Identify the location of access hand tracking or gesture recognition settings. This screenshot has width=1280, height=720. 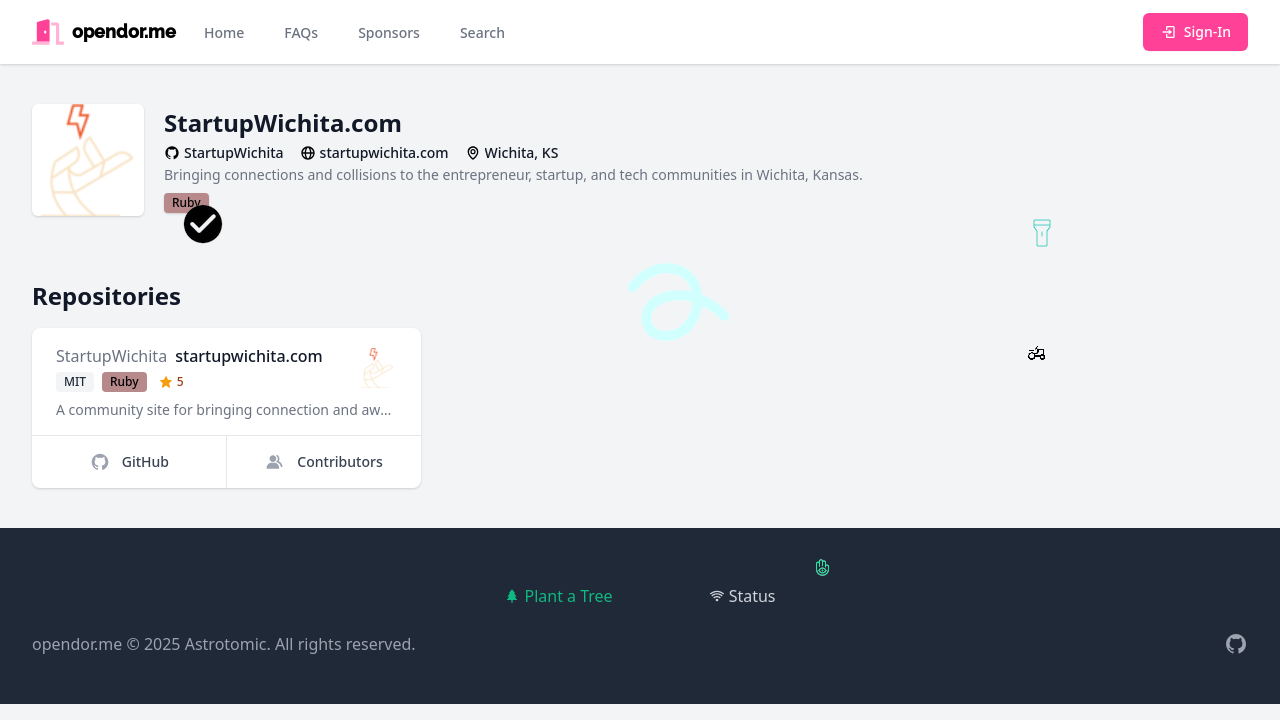
(822, 567).